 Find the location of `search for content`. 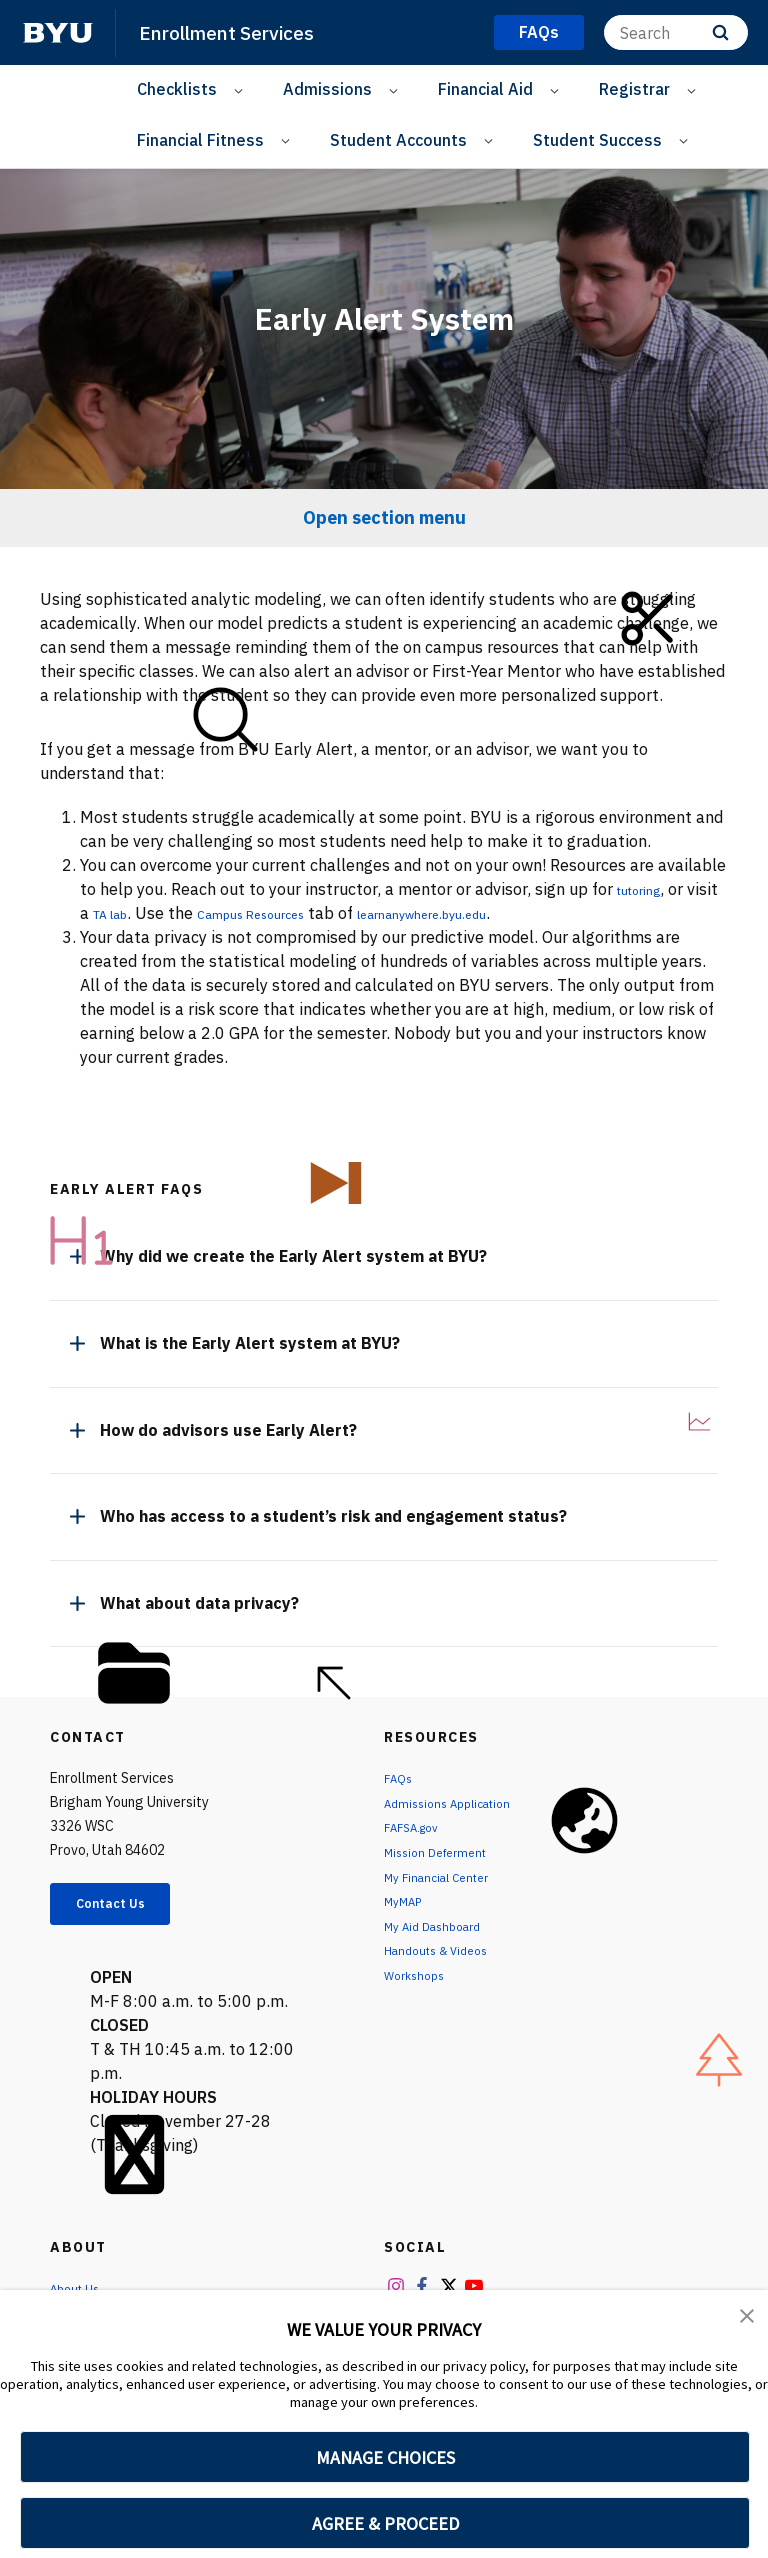

search for content is located at coordinates (225, 719).